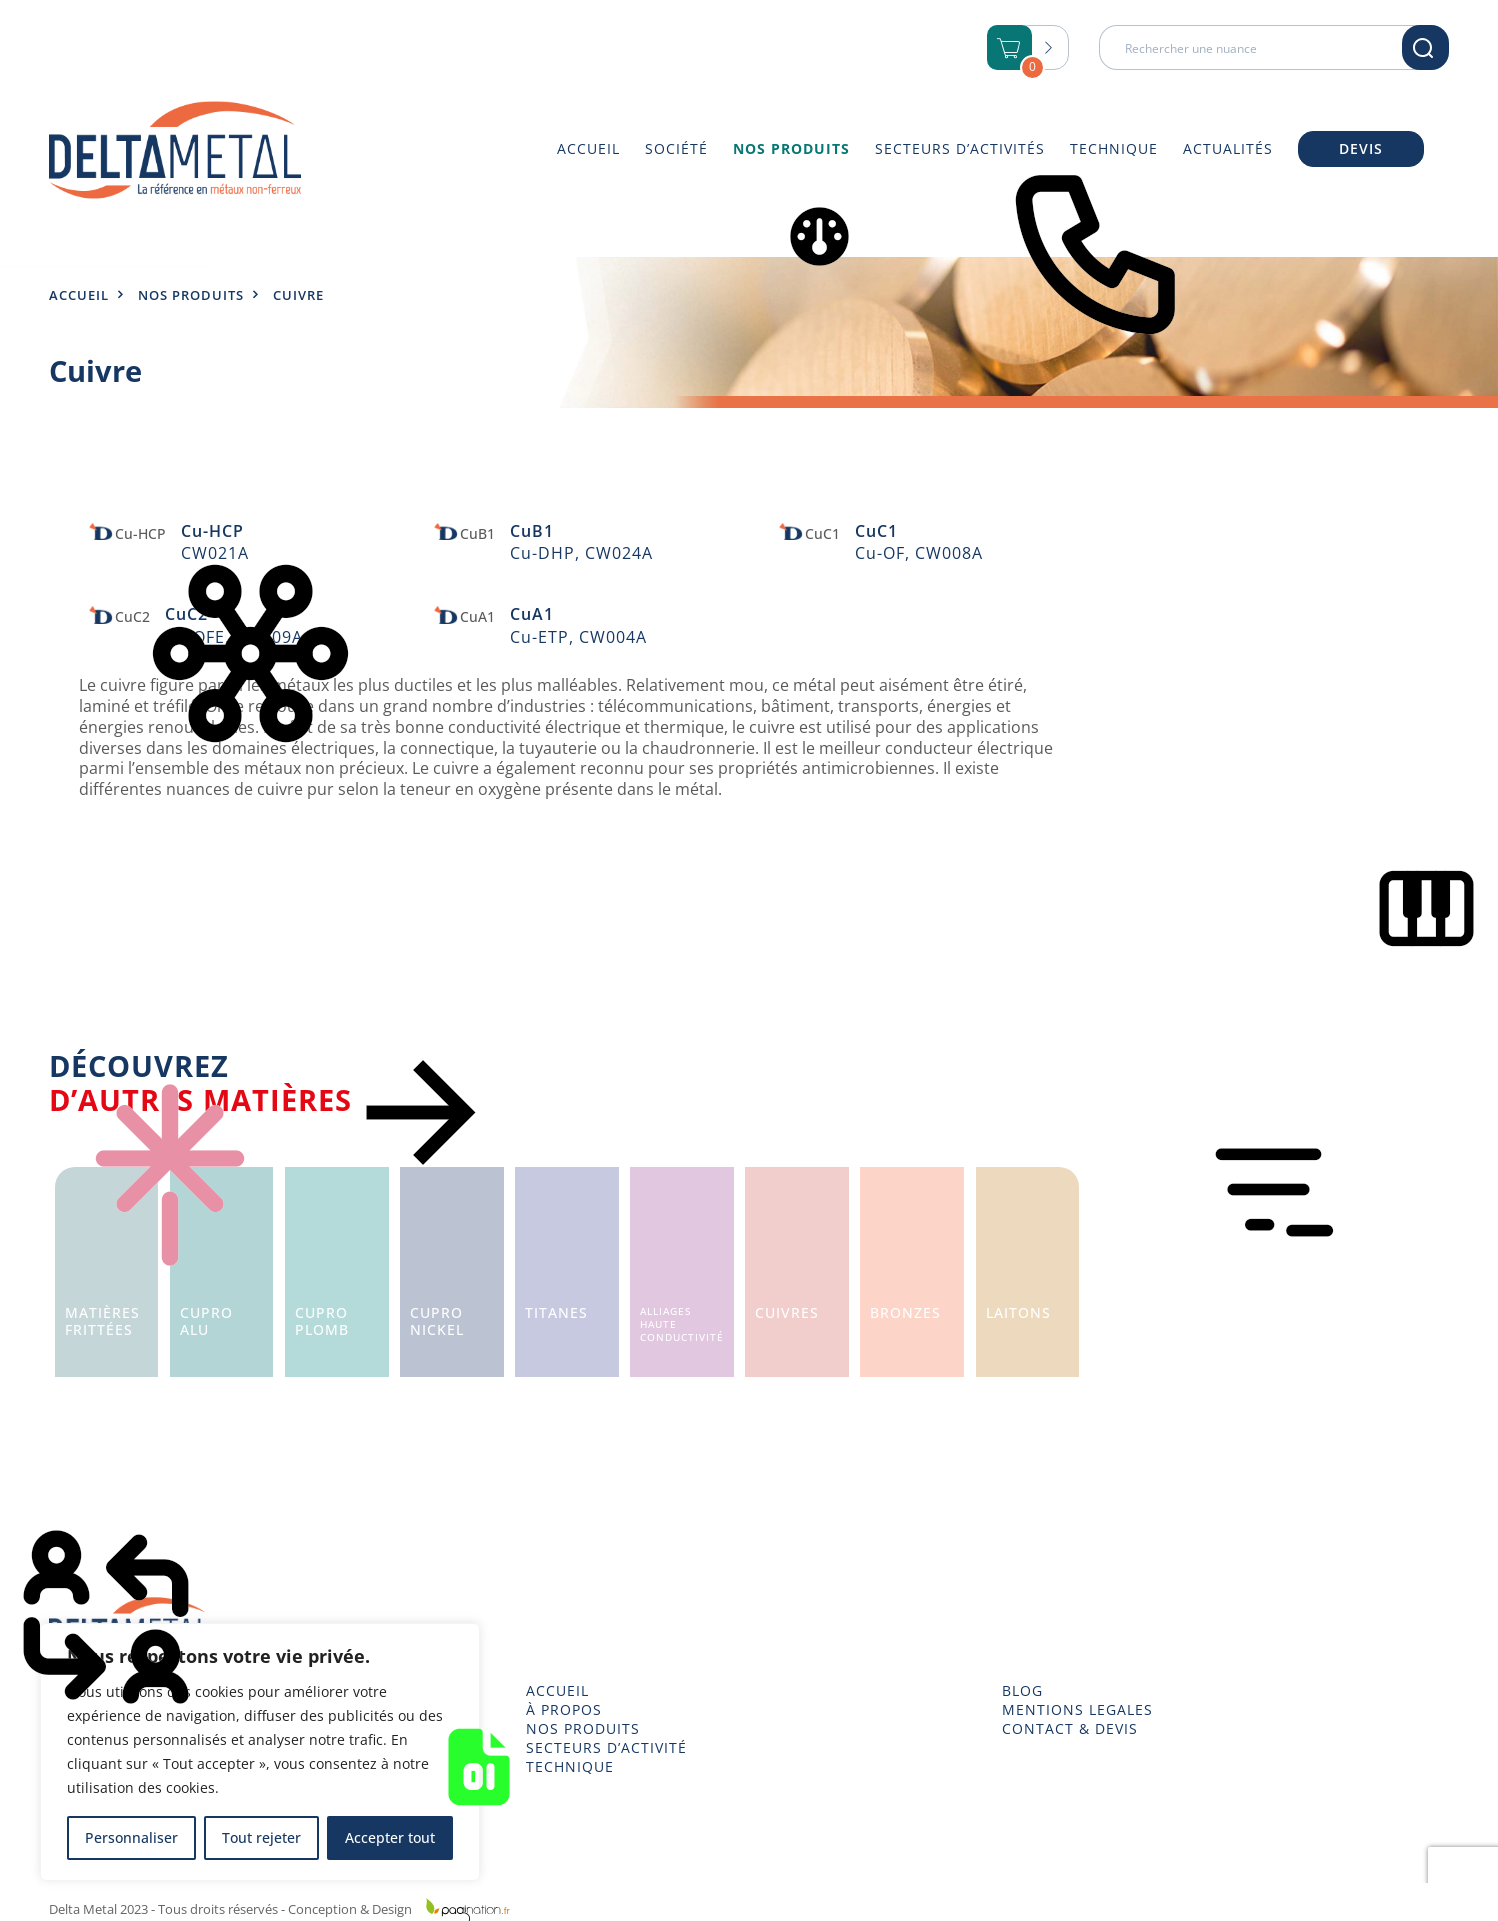 The width and height of the screenshot is (1498, 1921). What do you see at coordinates (419, 1112) in the screenshot?
I see `navigate to the next item or screen` at bounding box center [419, 1112].